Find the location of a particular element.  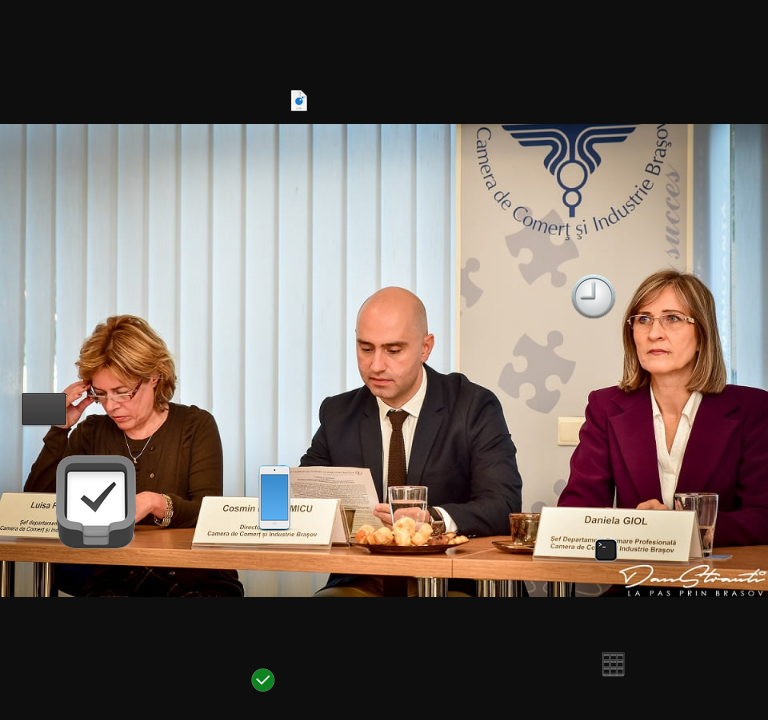

open Things 3 task management app is located at coordinates (96, 502).